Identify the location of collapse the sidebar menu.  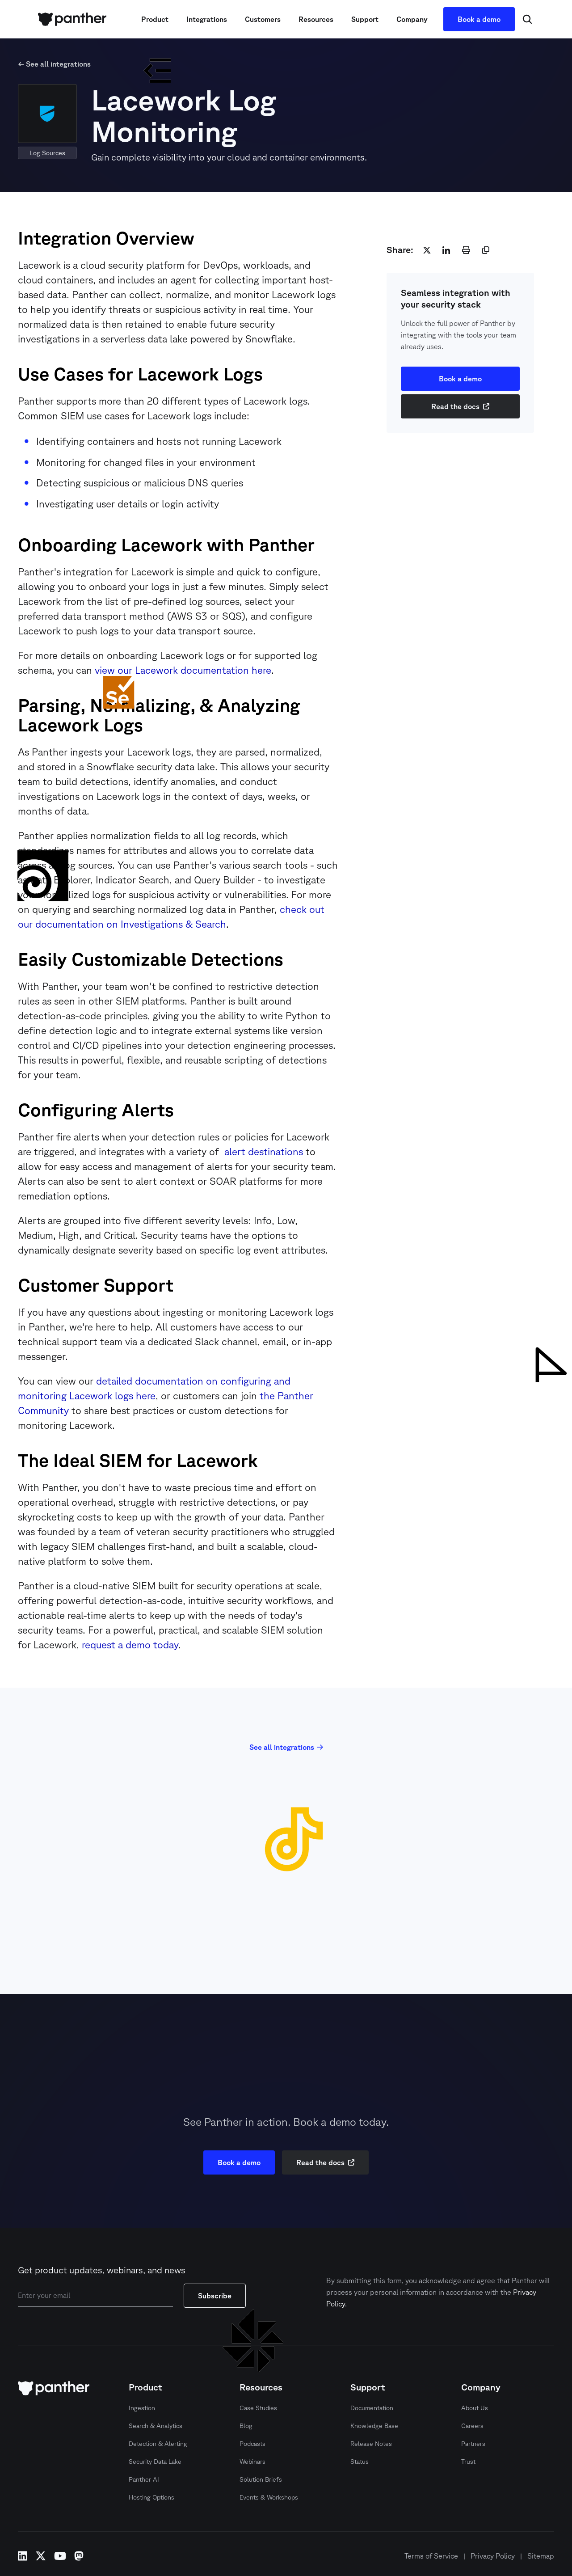
(157, 71).